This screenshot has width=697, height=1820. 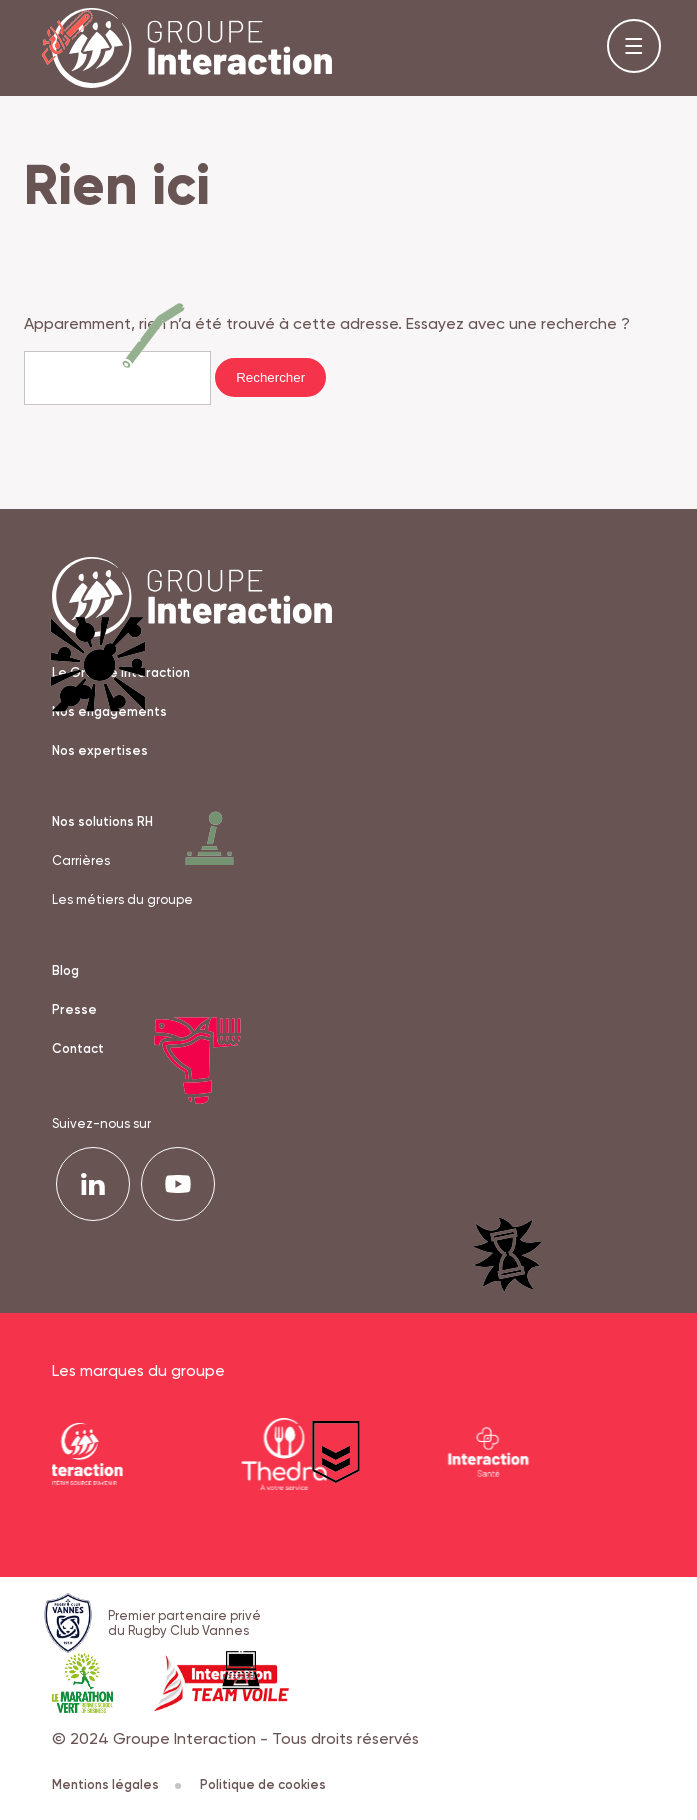 I want to click on access desktop or laptop version of the site, so click(x=241, y=1670).